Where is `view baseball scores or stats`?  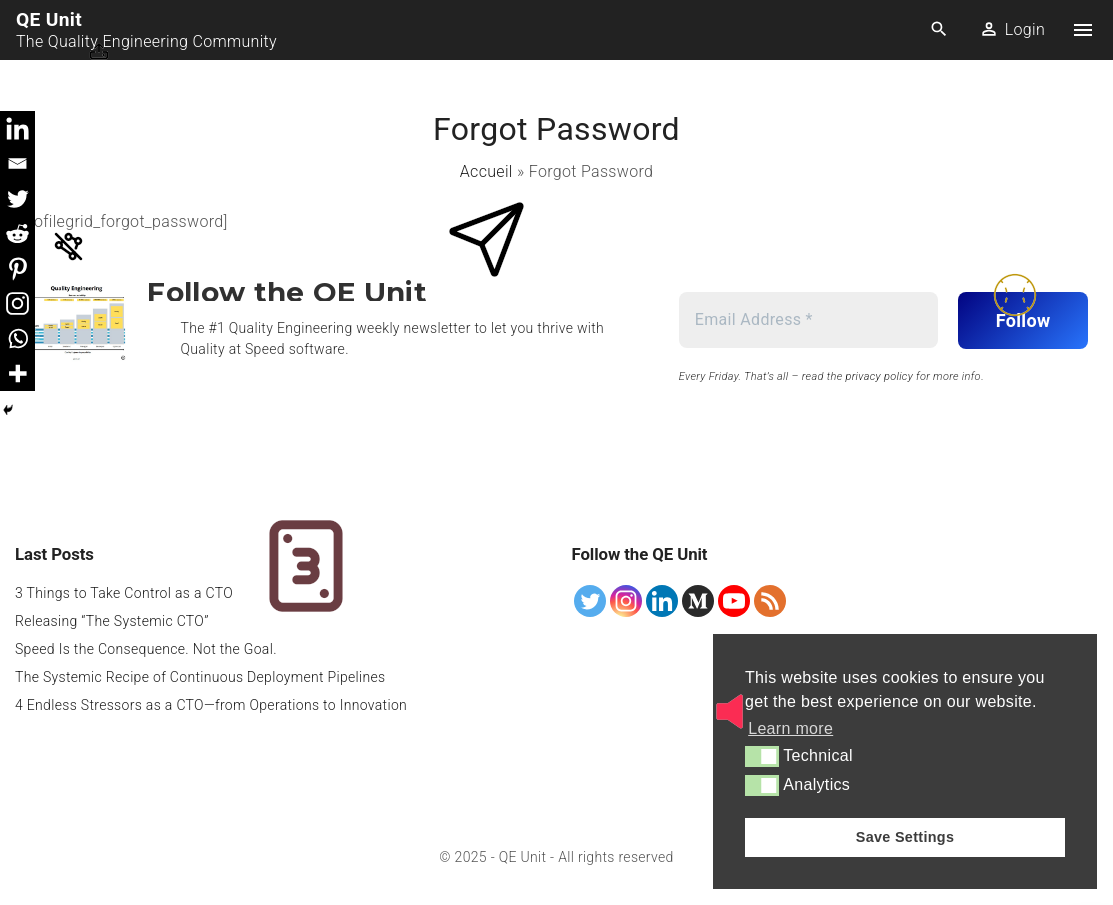
view baseball scores or stats is located at coordinates (1015, 295).